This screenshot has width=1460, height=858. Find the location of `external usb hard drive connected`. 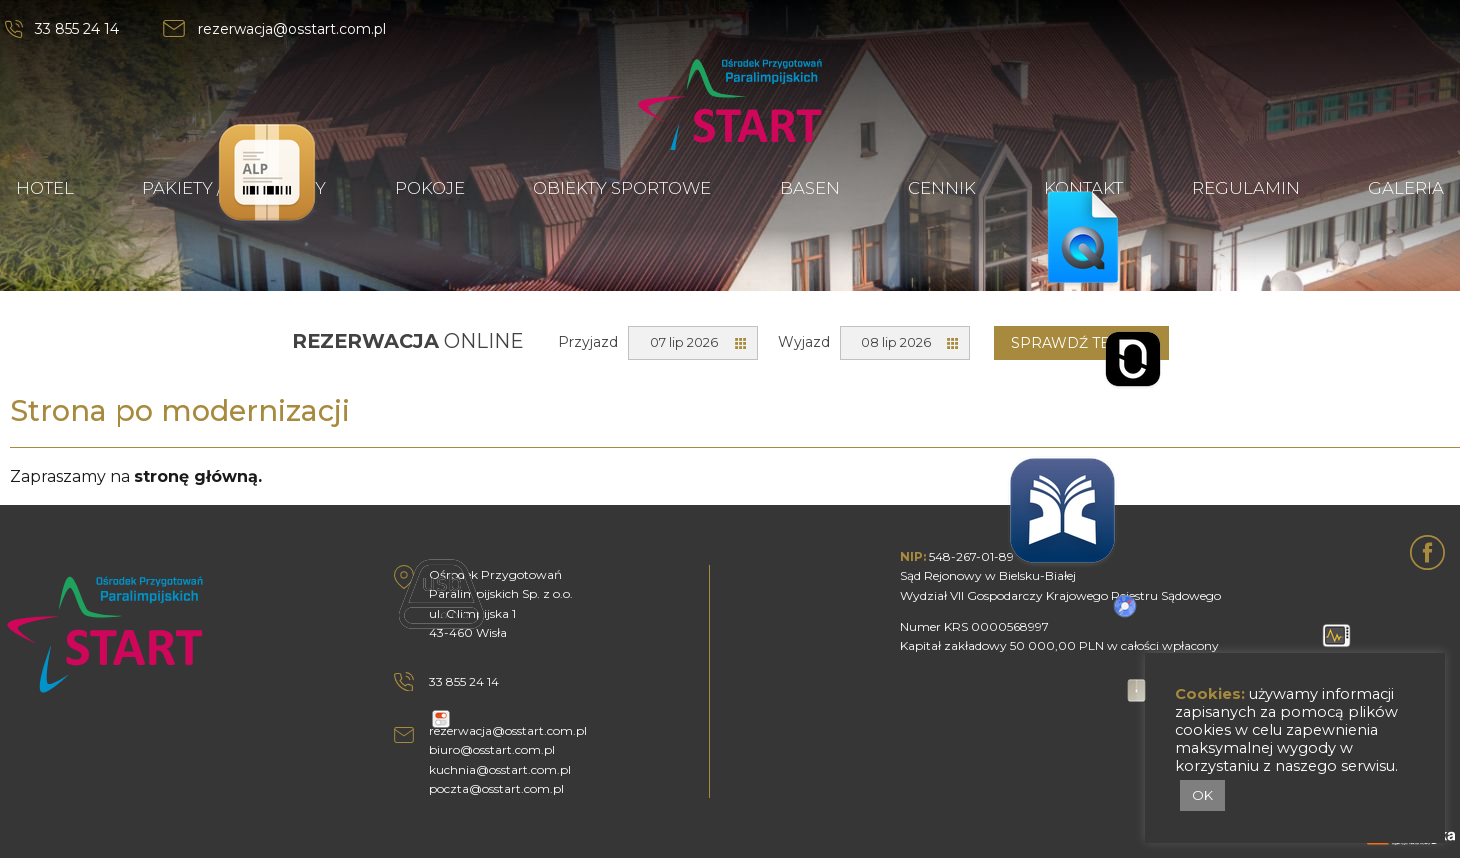

external usb hard drive connected is located at coordinates (441, 591).